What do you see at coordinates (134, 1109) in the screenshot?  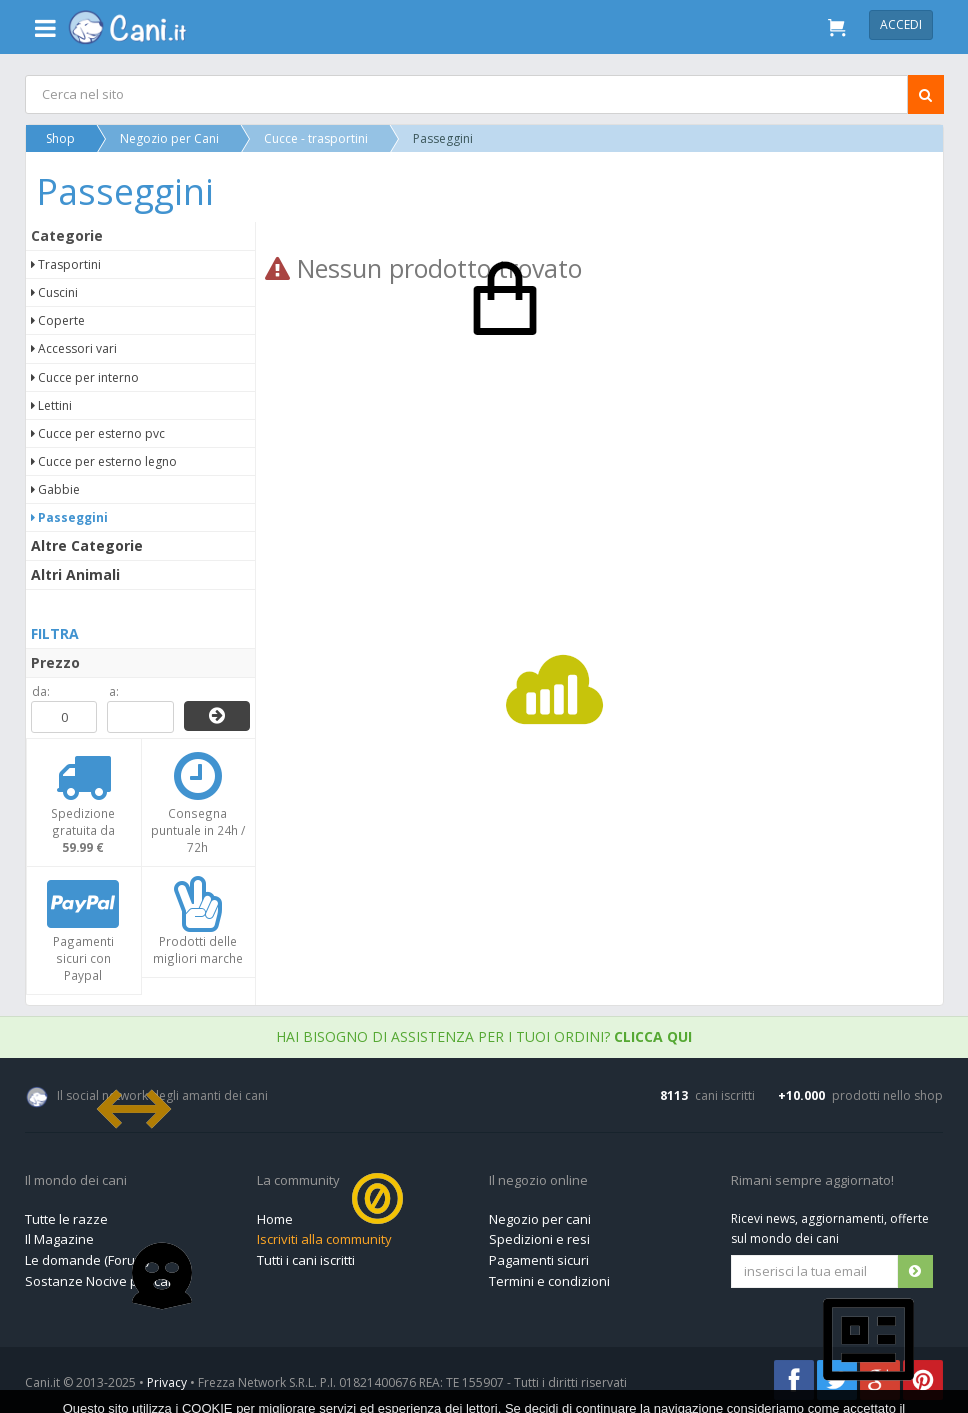 I see `expand content horizontally` at bounding box center [134, 1109].